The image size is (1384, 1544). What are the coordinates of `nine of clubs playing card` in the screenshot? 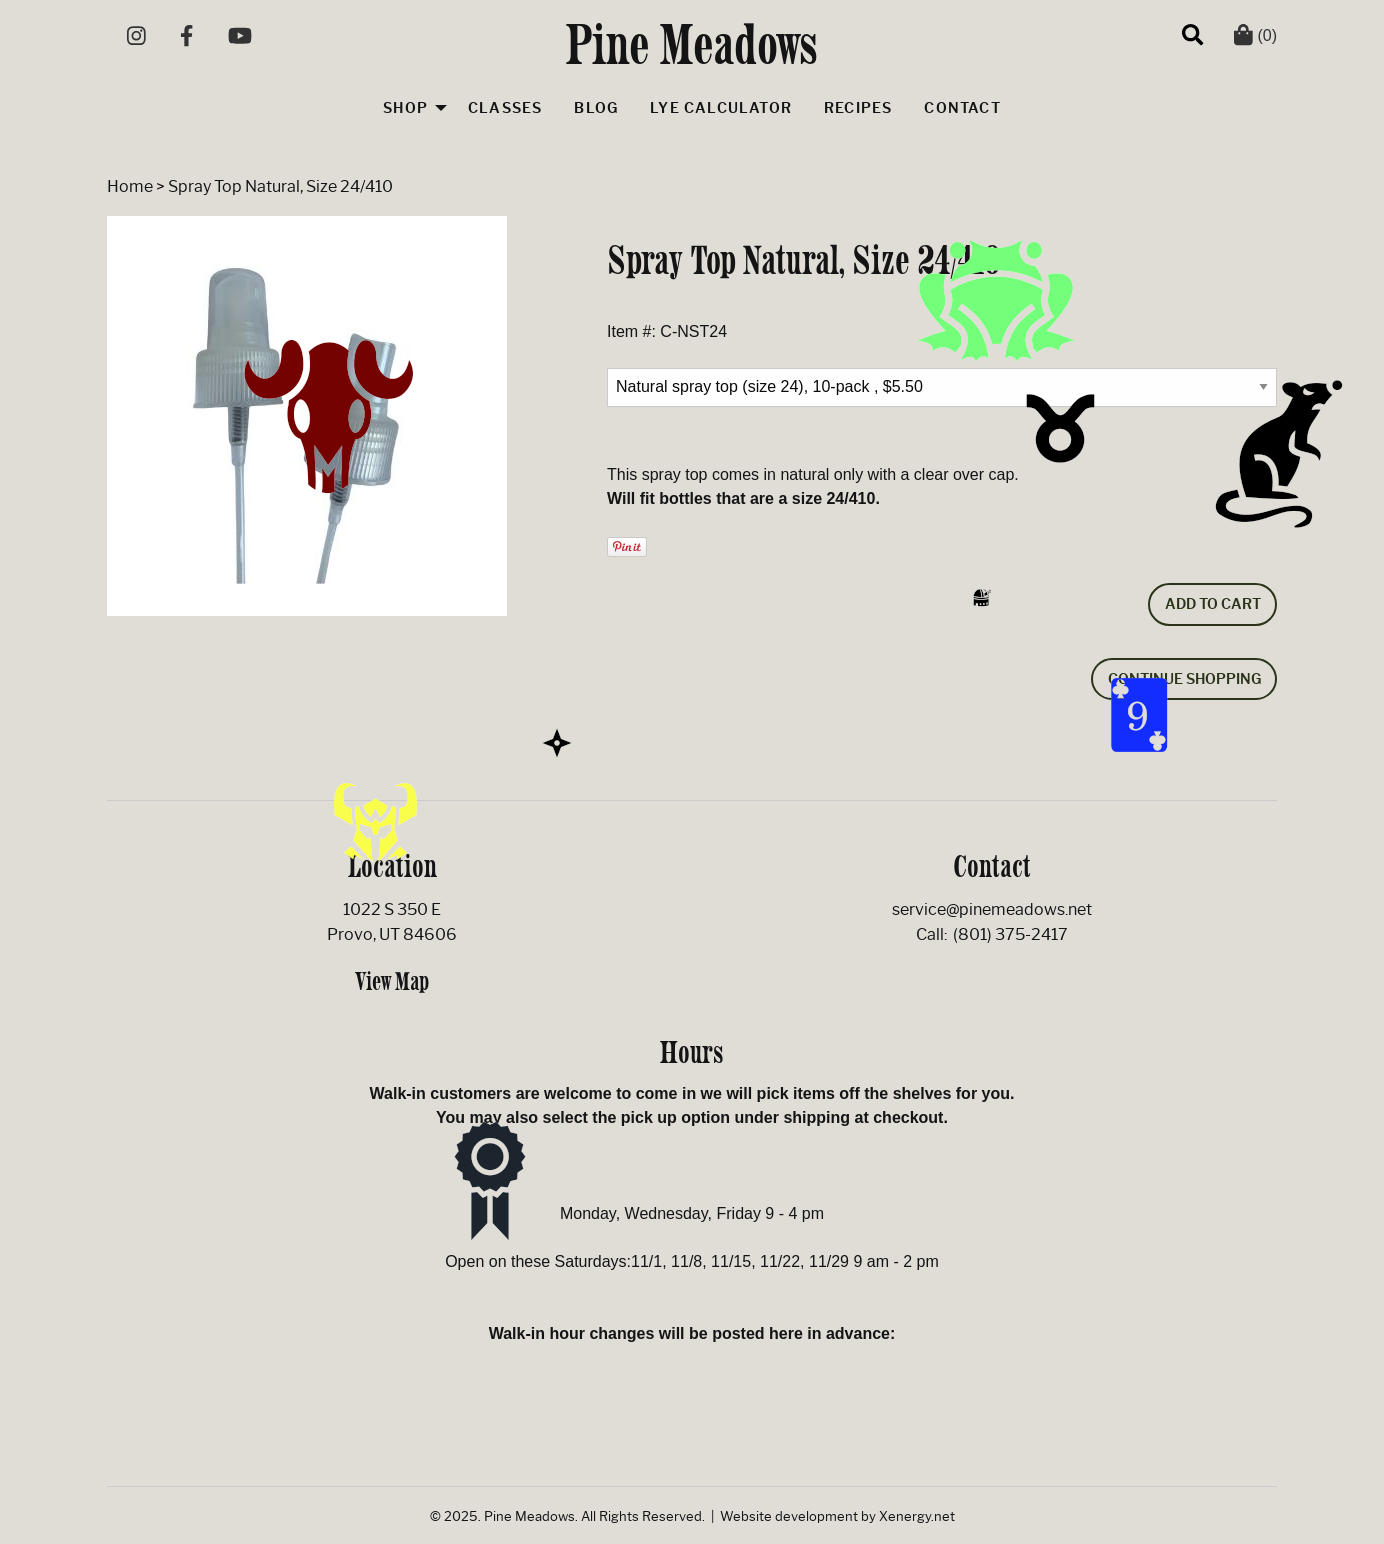 It's located at (1139, 715).